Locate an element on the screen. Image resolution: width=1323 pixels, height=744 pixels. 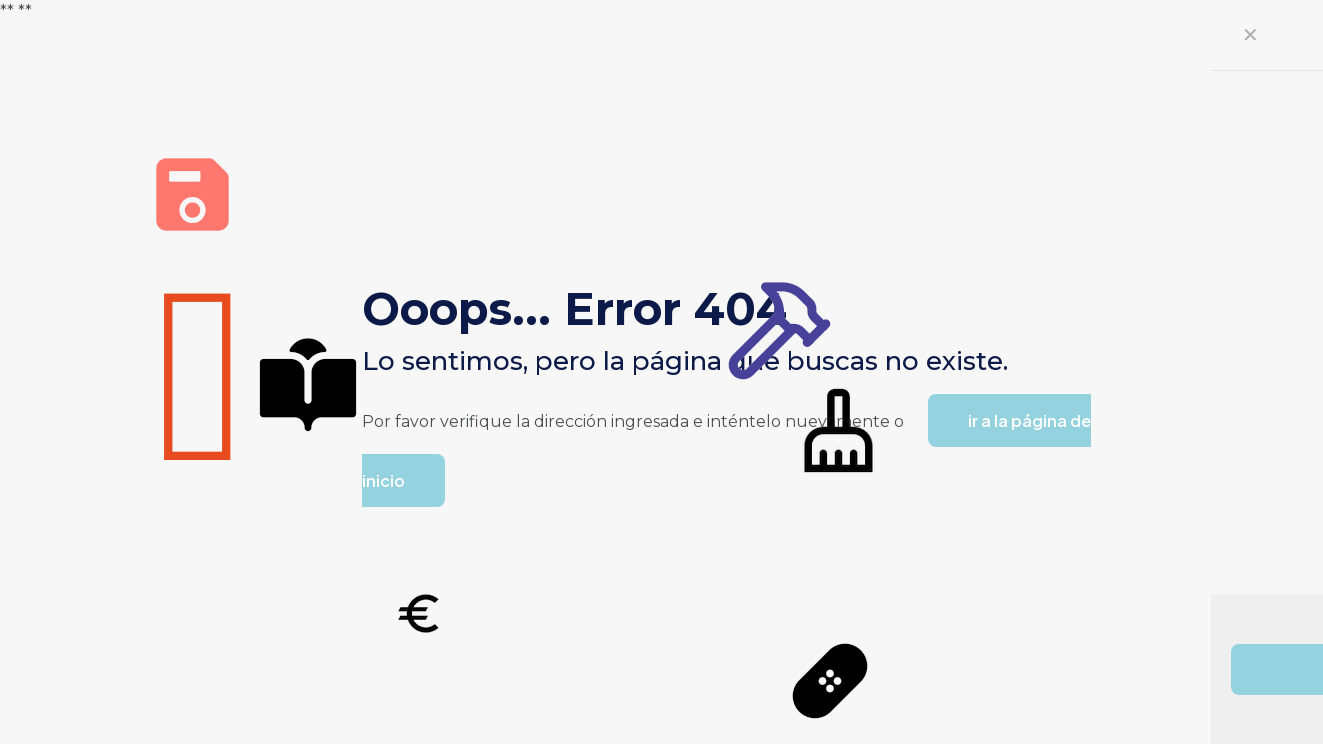
access first aid or medical resources is located at coordinates (830, 681).